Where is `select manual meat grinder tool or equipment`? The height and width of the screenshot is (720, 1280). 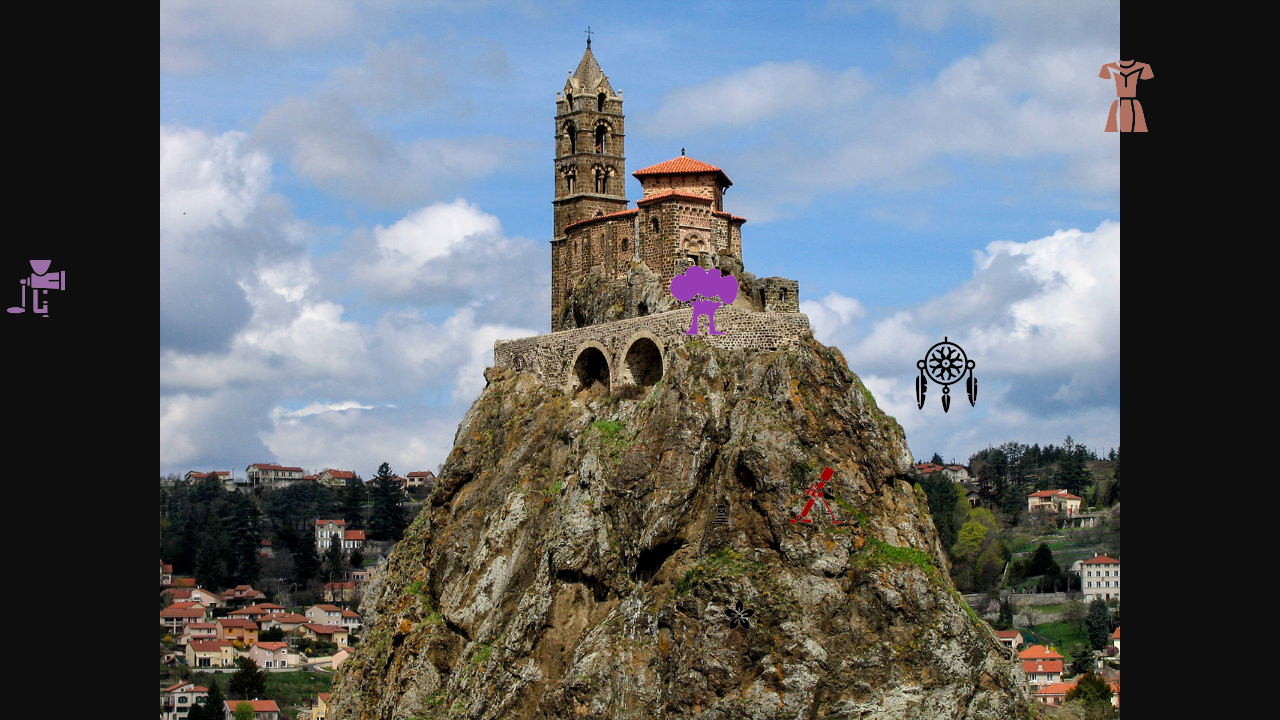 select manual meat grinder tool or equipment is located at coordinates (36, 288).